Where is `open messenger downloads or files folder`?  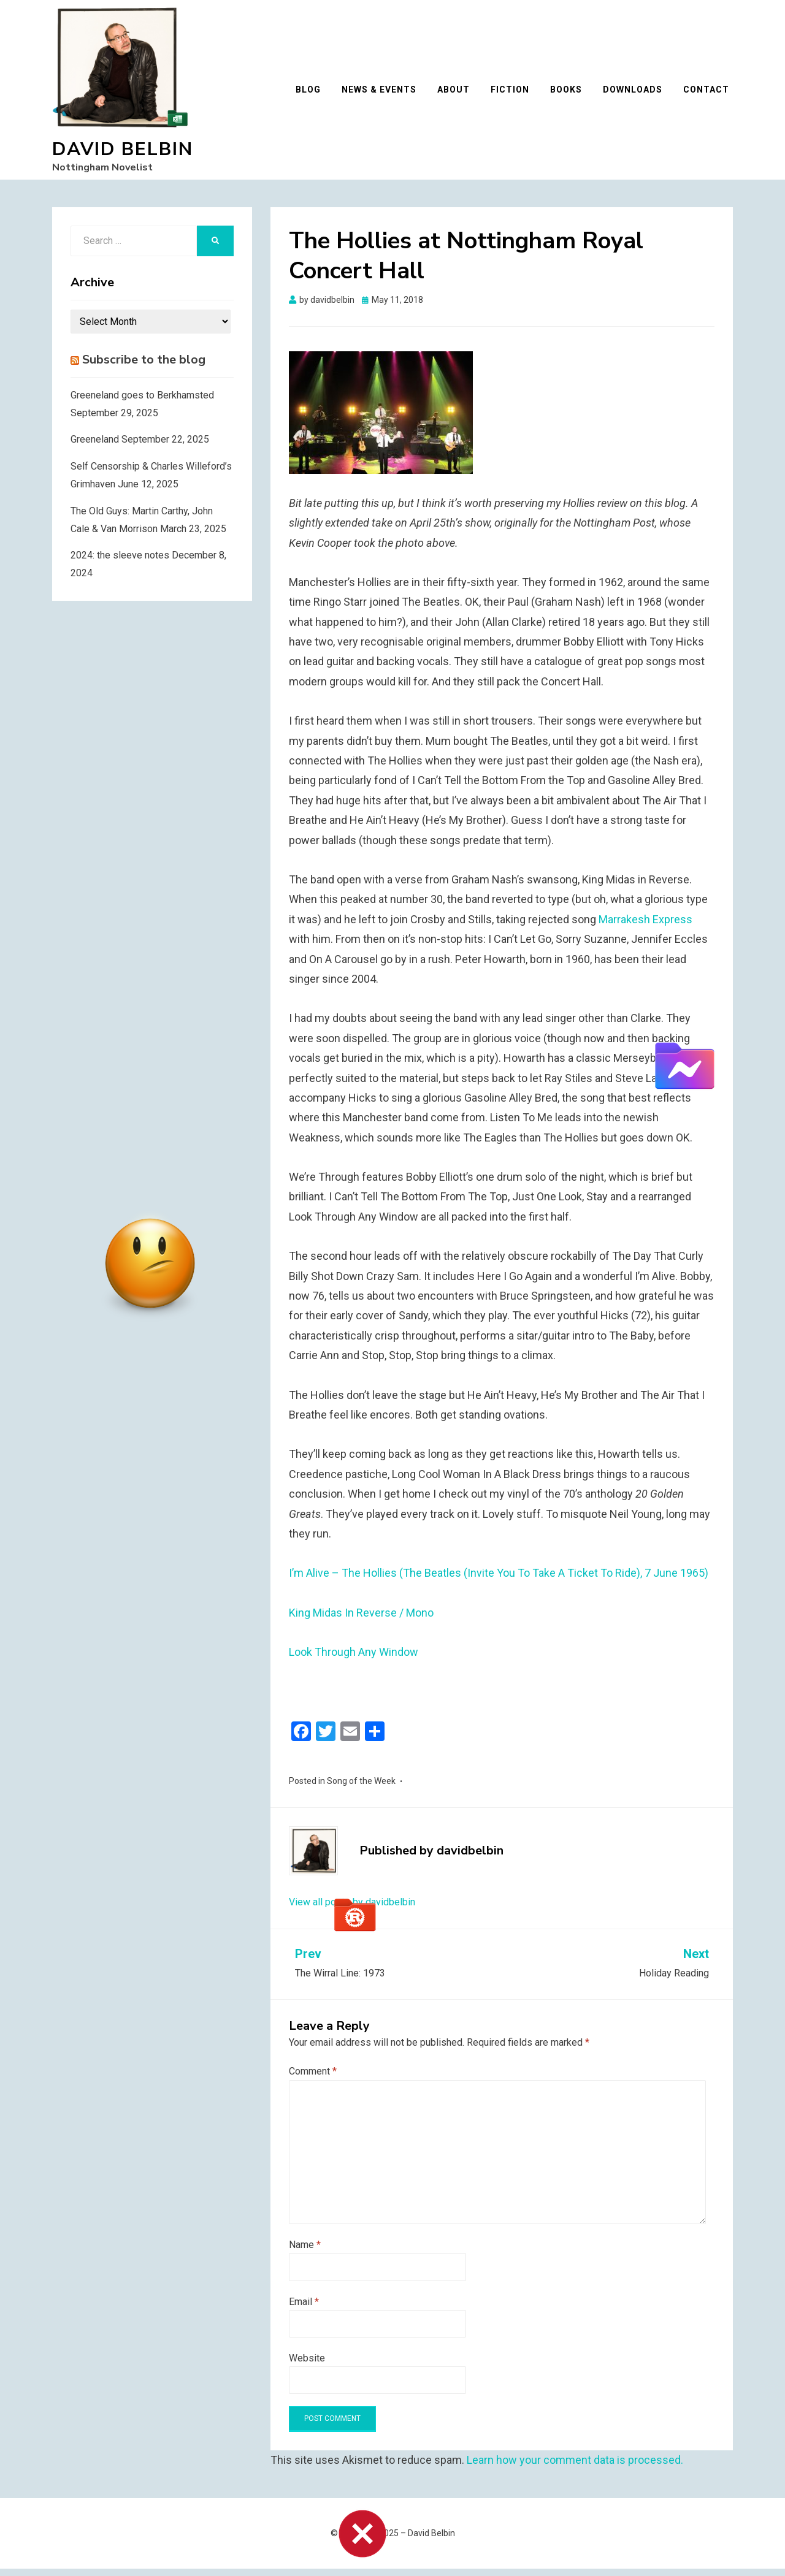
open messenger downloads or files folder is located at coordinates (684, 1067).